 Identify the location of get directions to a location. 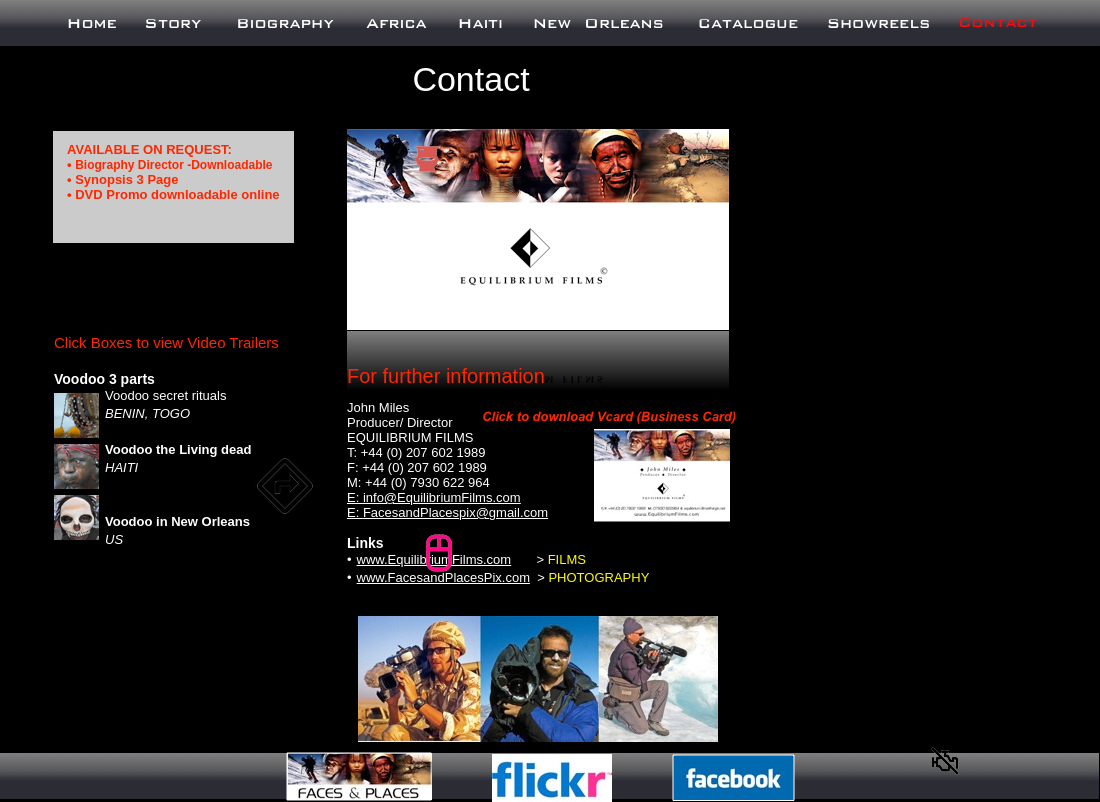
(285, 486).